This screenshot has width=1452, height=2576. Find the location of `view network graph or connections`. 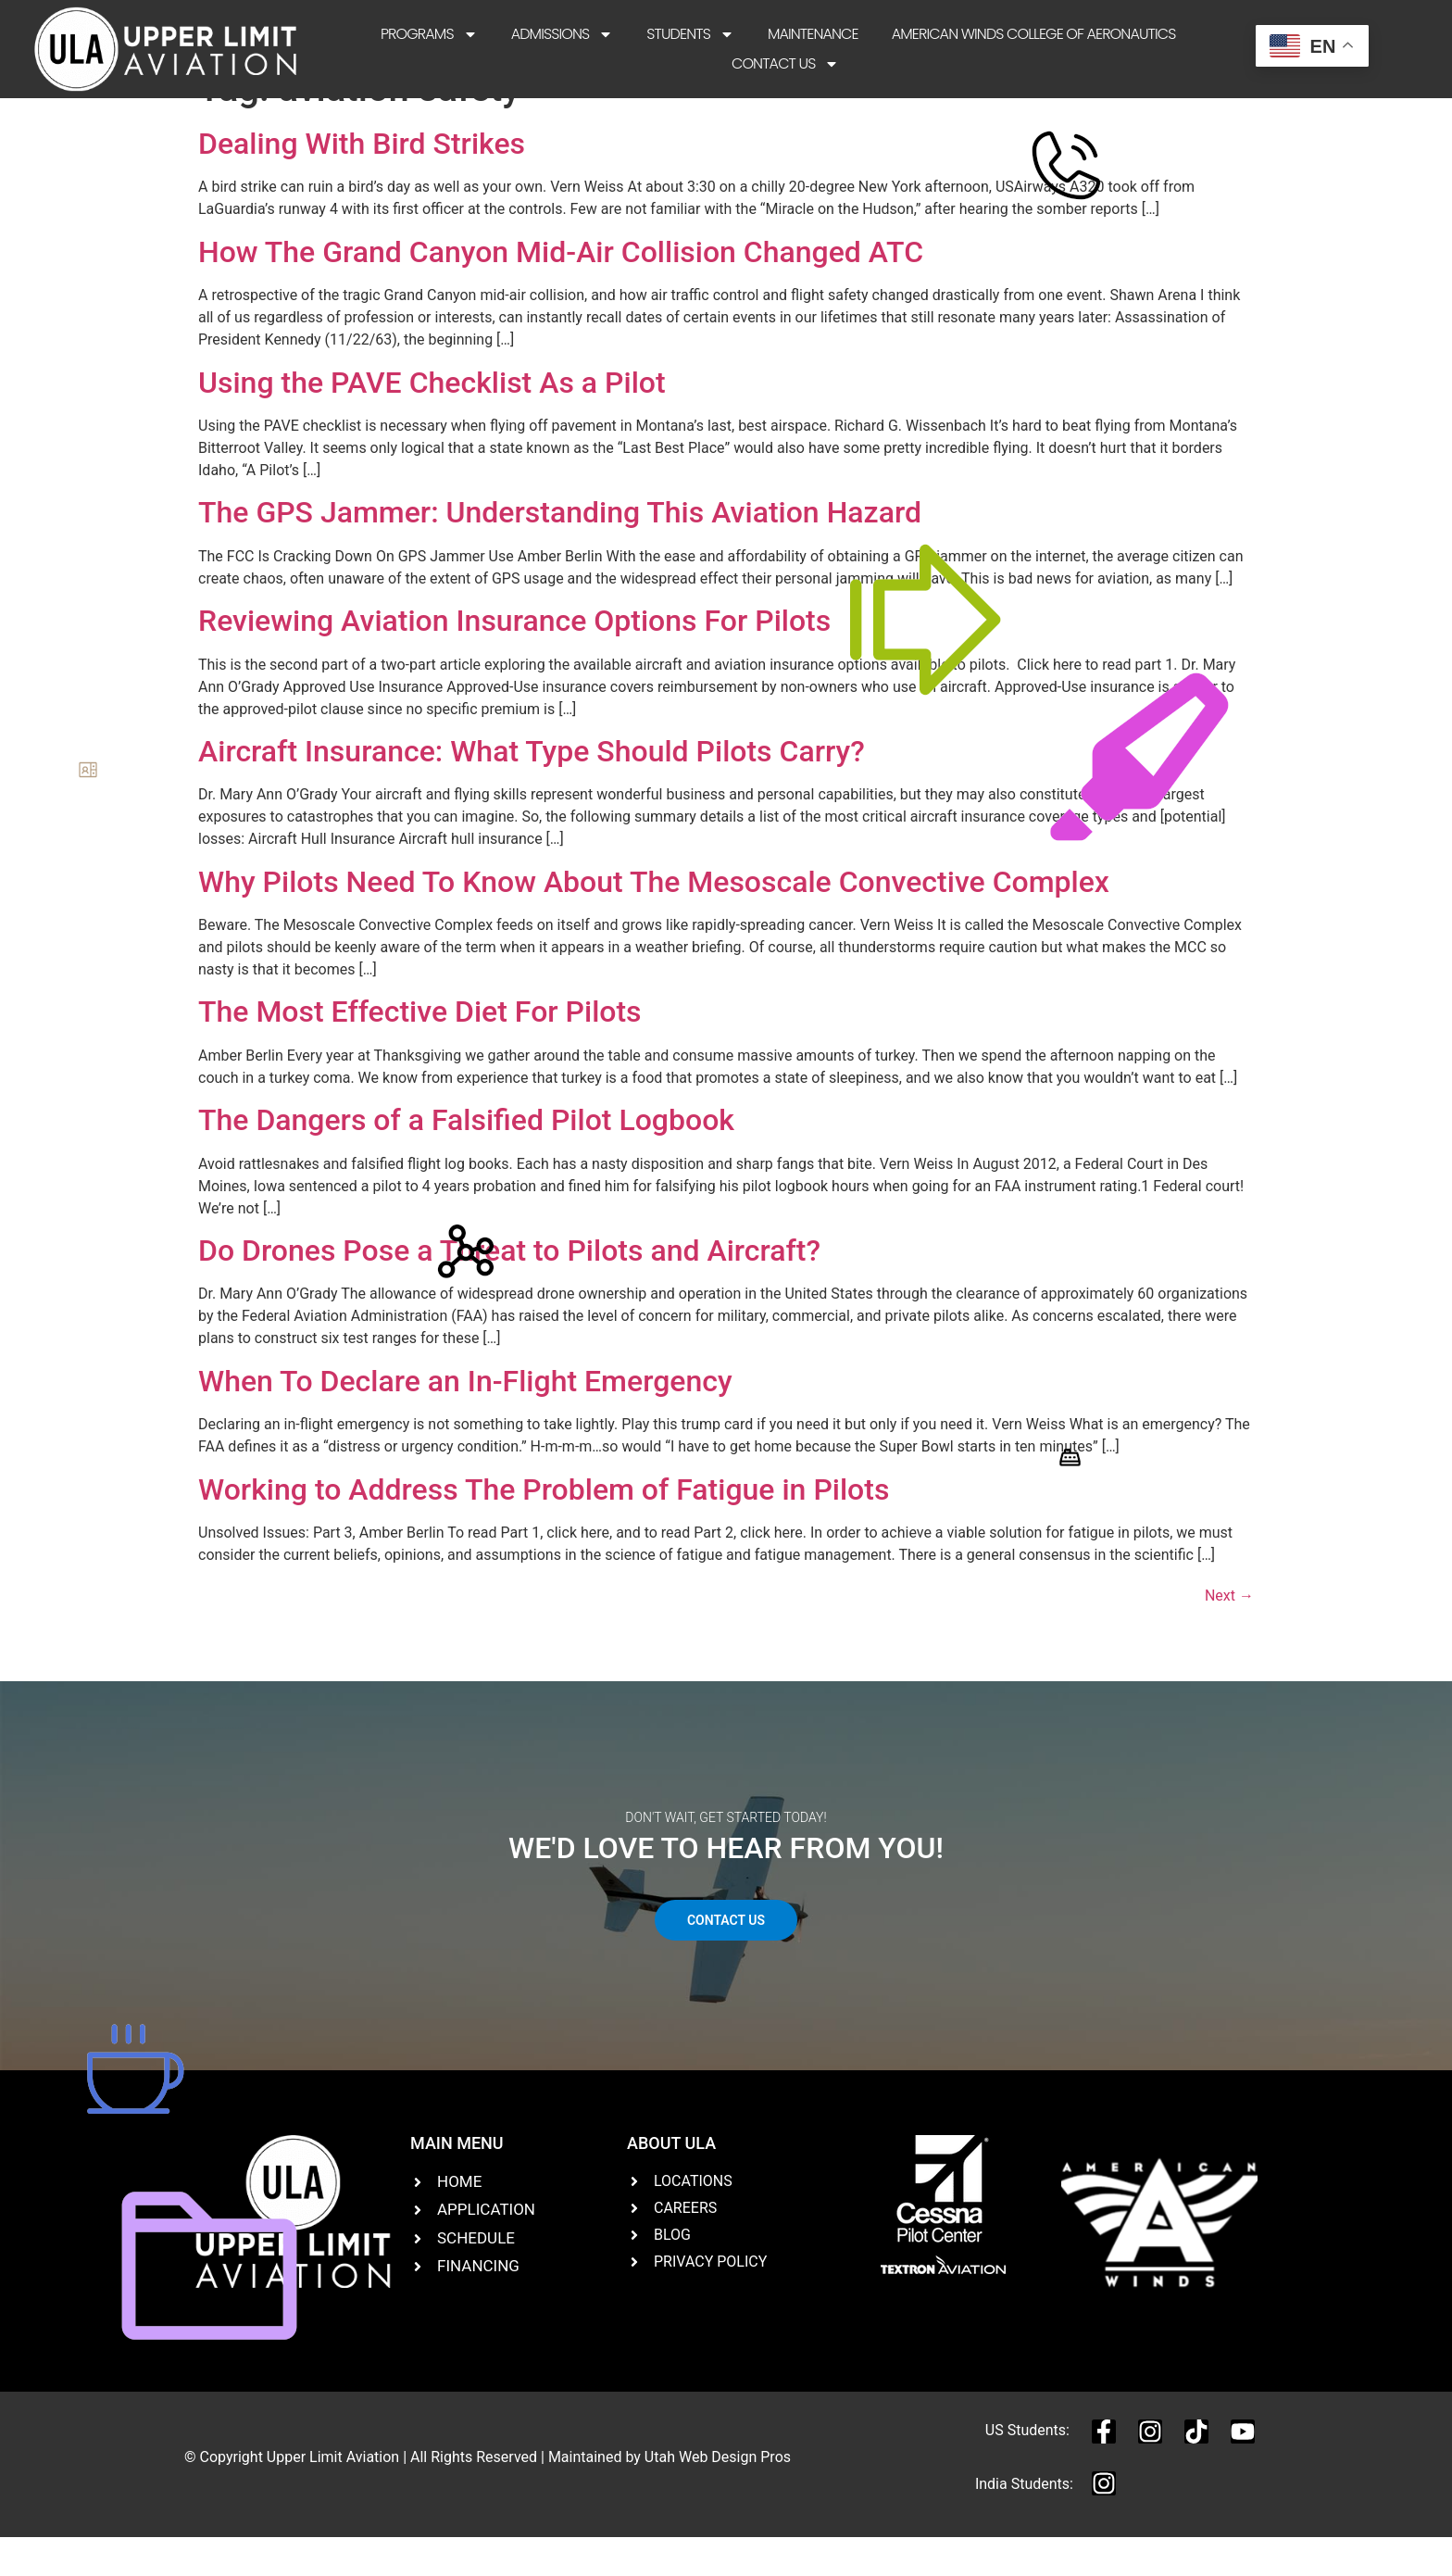

view network graph or connections is located at coordinates (466, 1252).